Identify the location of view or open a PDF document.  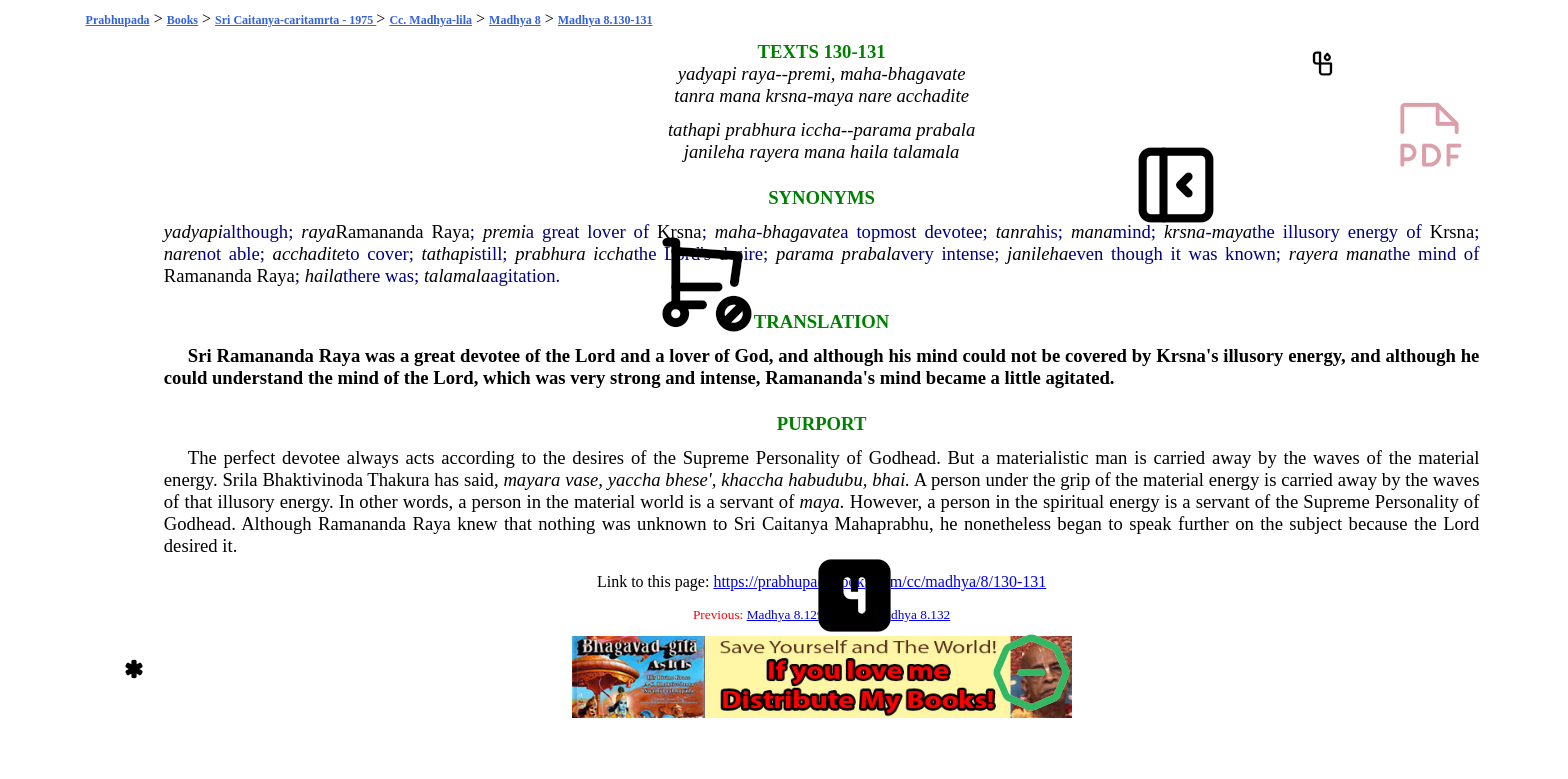
(1429, 137).